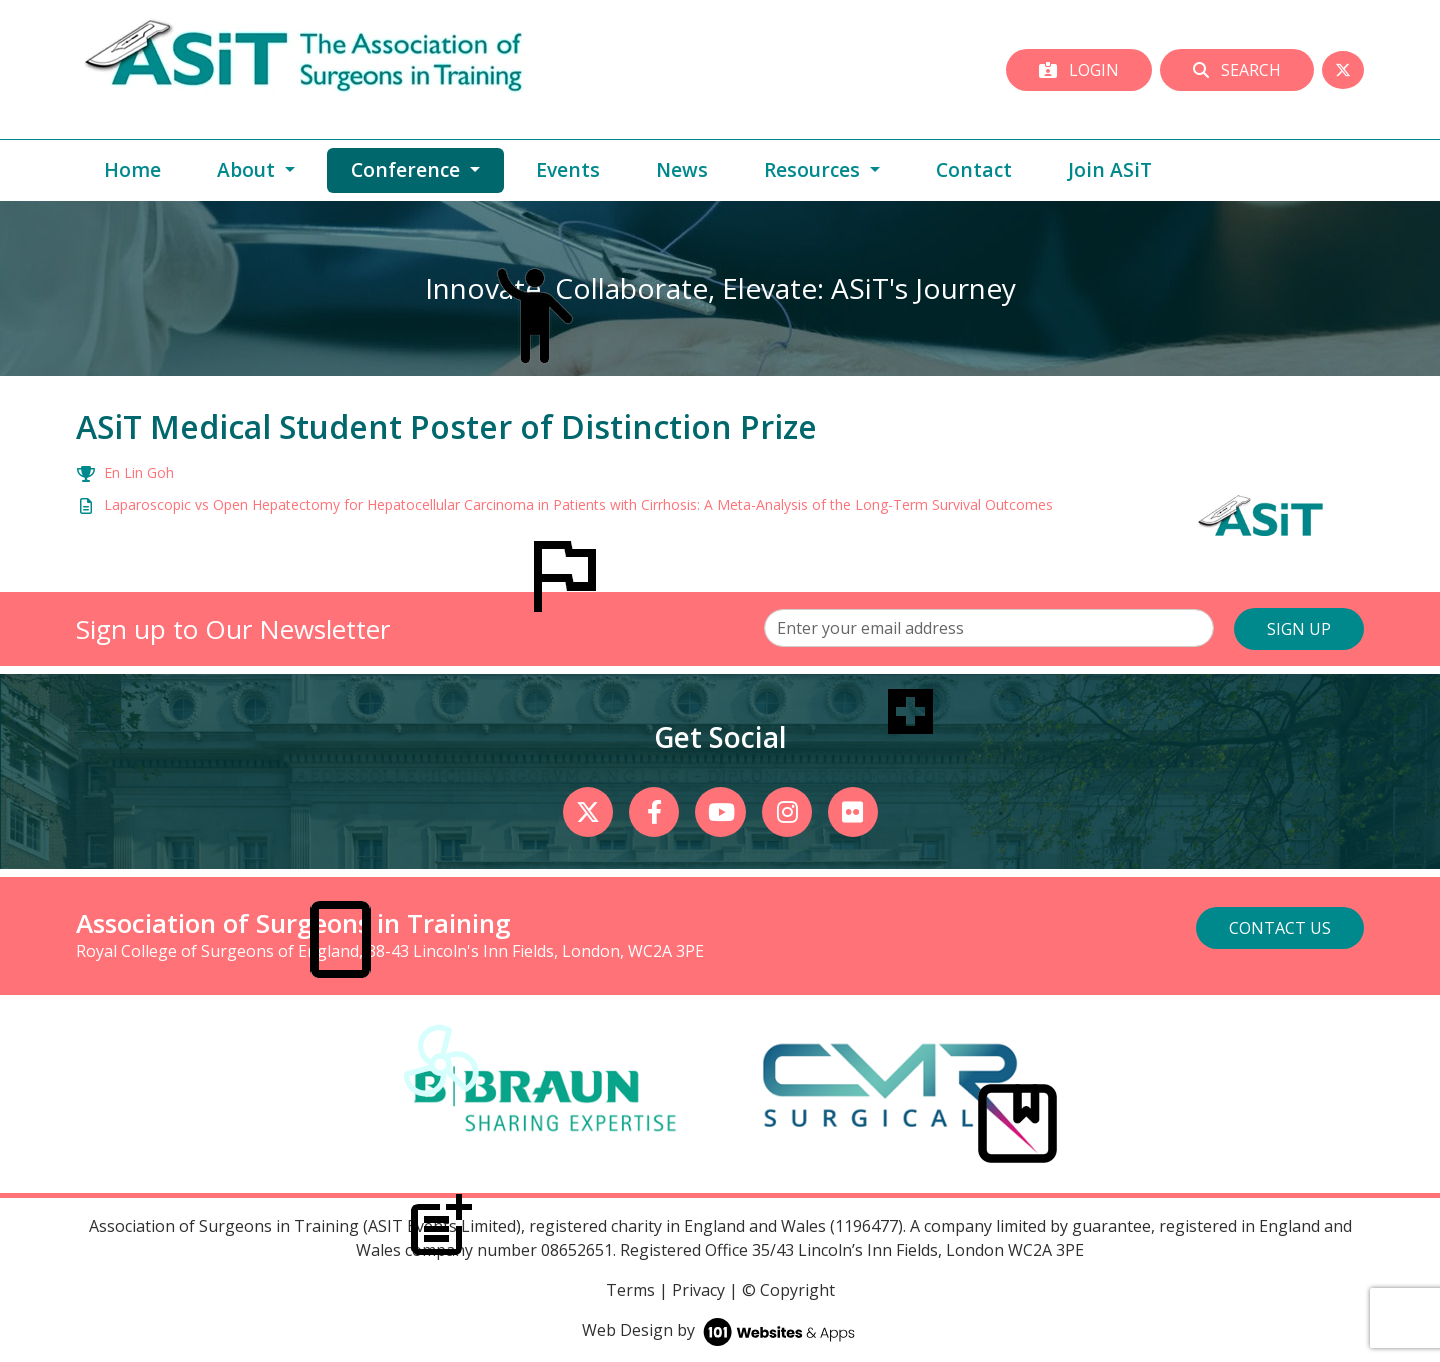  Describe the element at coordinates (440, 1064) in the screenshot. I see `adjust fan or ventilation settings` at that location.